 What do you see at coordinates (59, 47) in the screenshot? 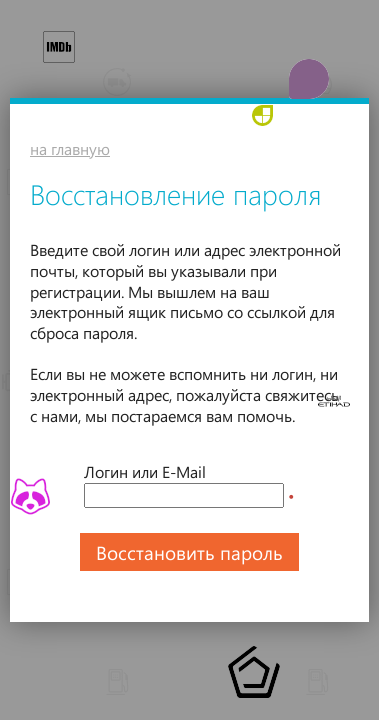
I see `visit IMDb website or app` at bounding box center [59, 47].